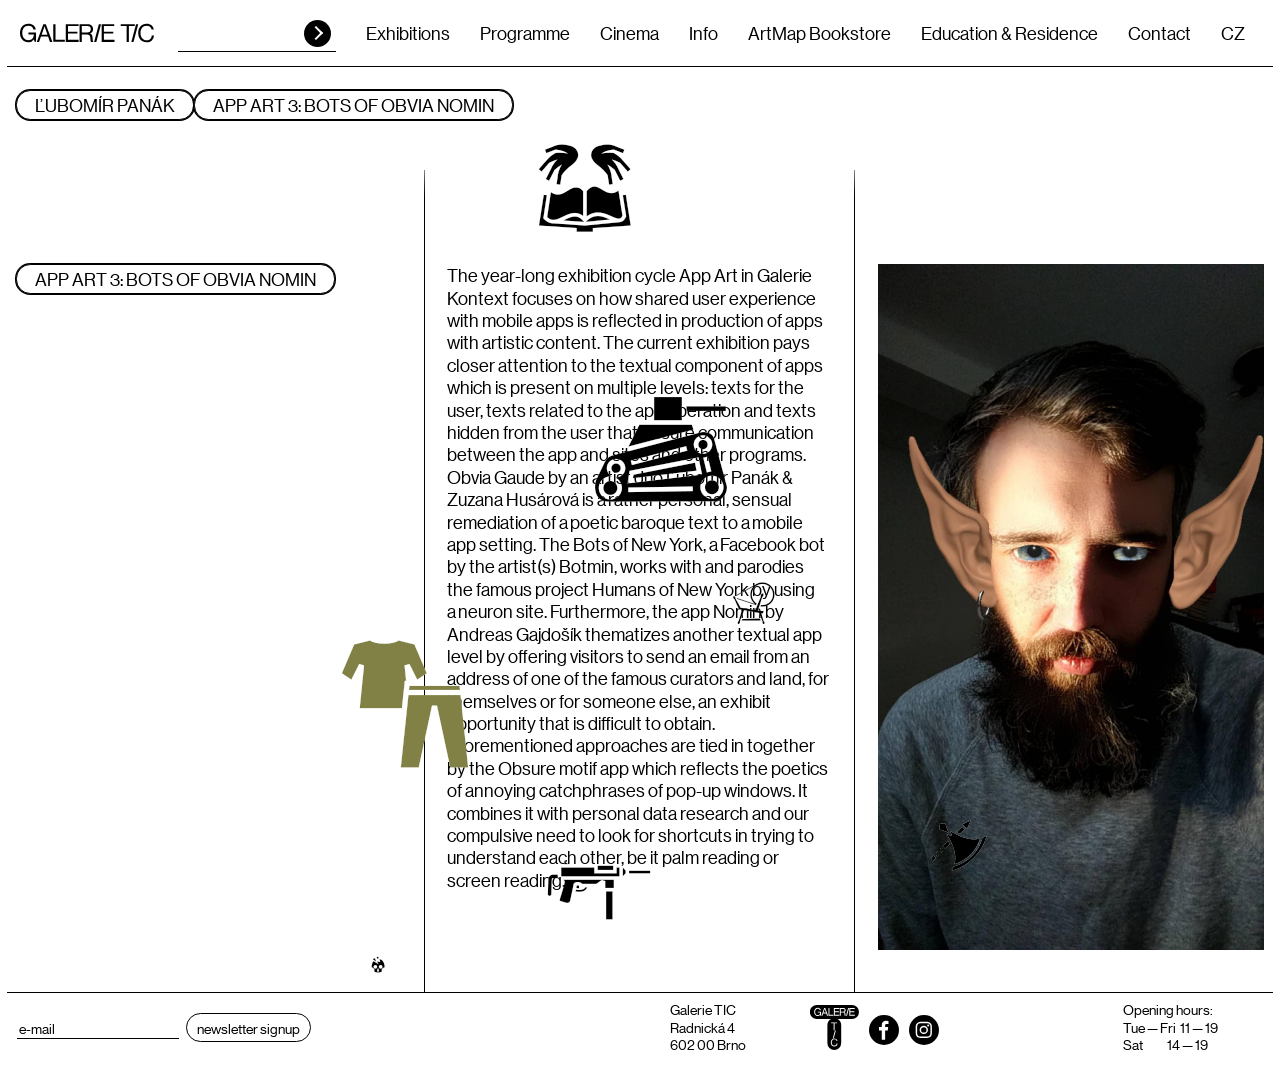 The width and height of the screenshot is (1280, 1069). Describe the element at coordinates (661, 441) in the screenshot. I see `select a tank unit in a strategy game` at that location.